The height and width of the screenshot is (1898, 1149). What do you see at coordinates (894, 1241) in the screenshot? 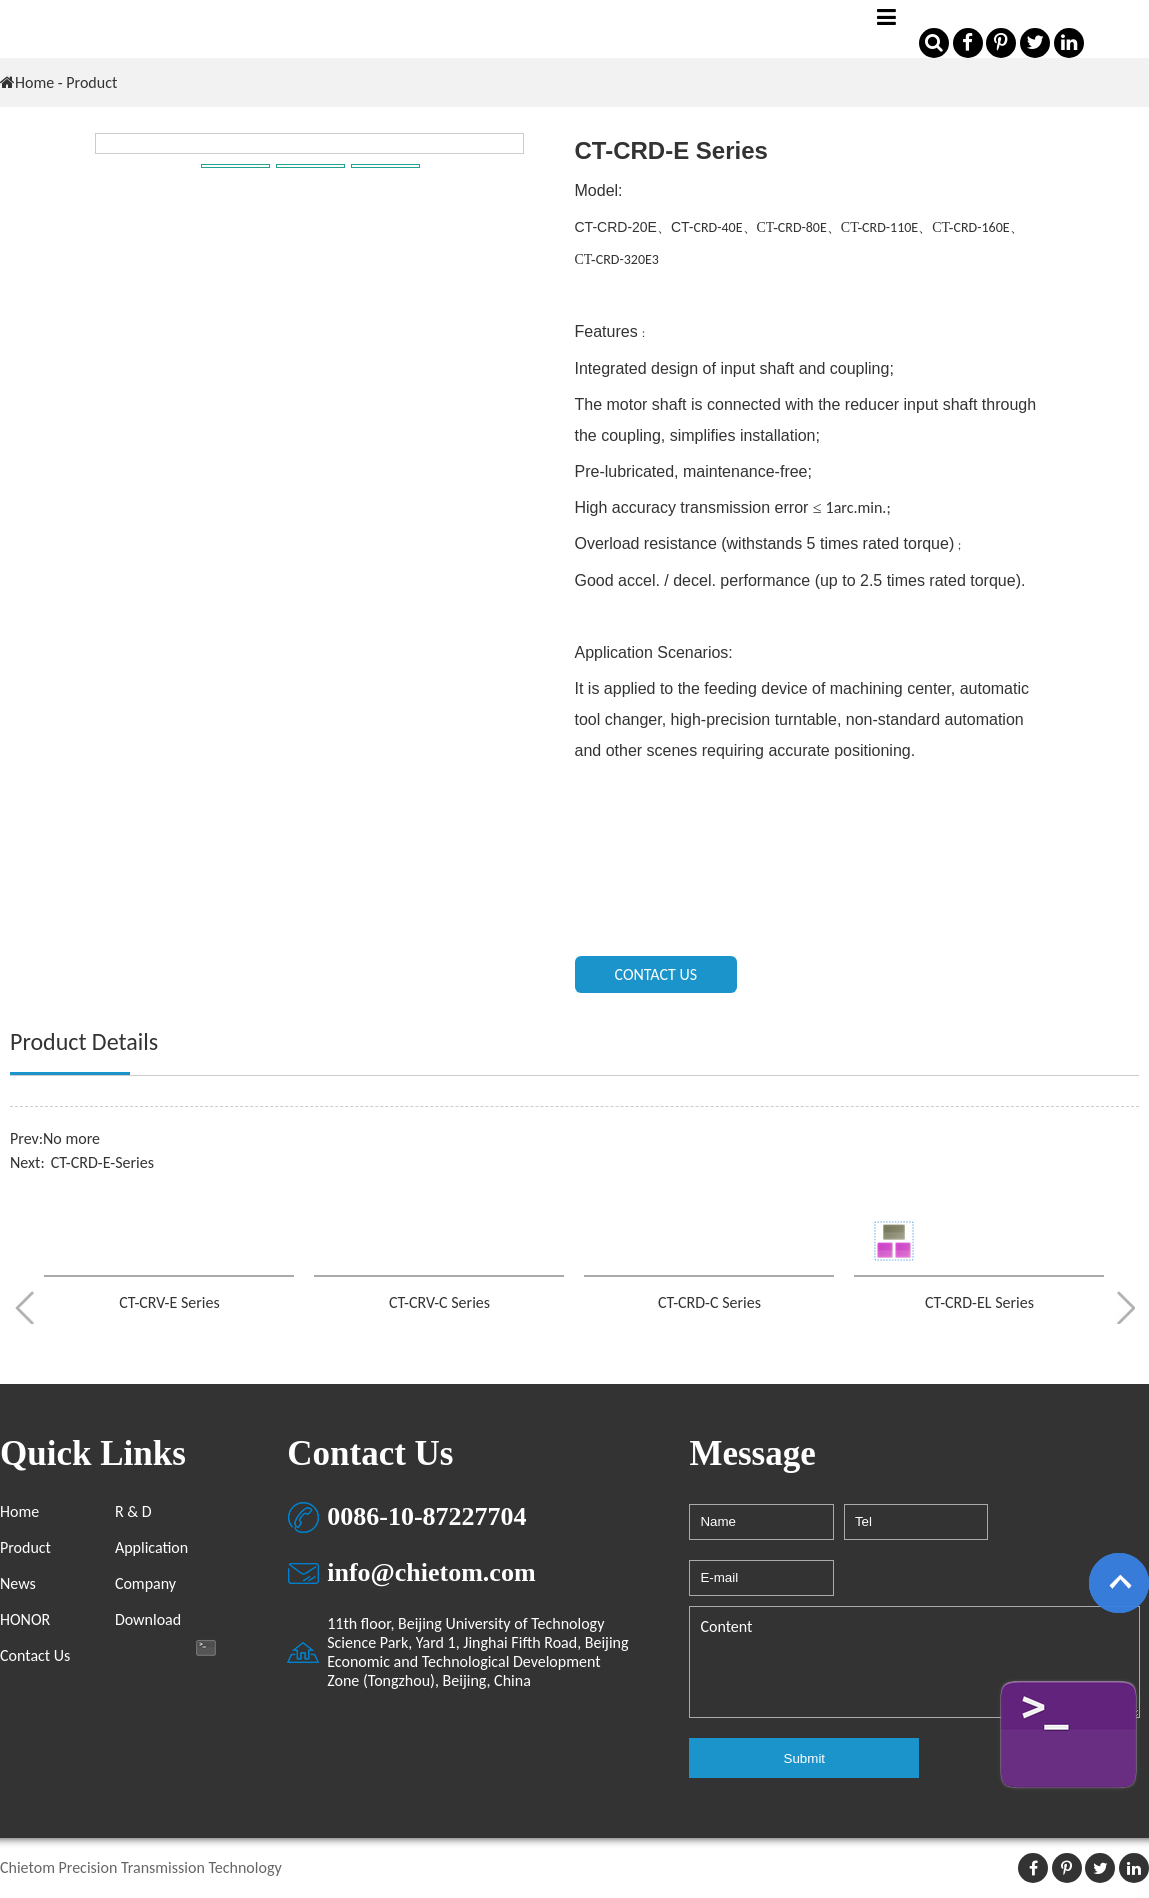
I see `select all items in the current view` at bounding box center [894, 1241].